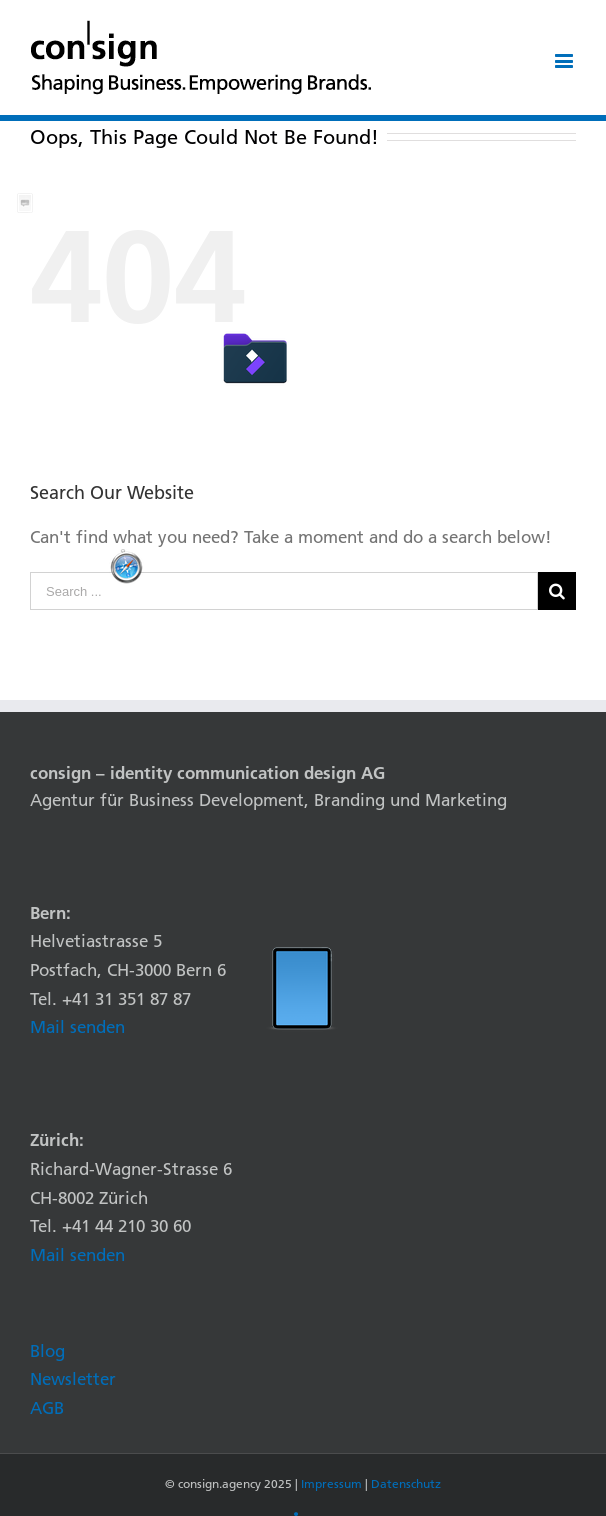 Image resolution: width=606 pixels, height=1516 pixels. What do you see at coordinates (302, 989) in the screenshot?
I see `iPad Air device icon` at bounding box center [302, 989].